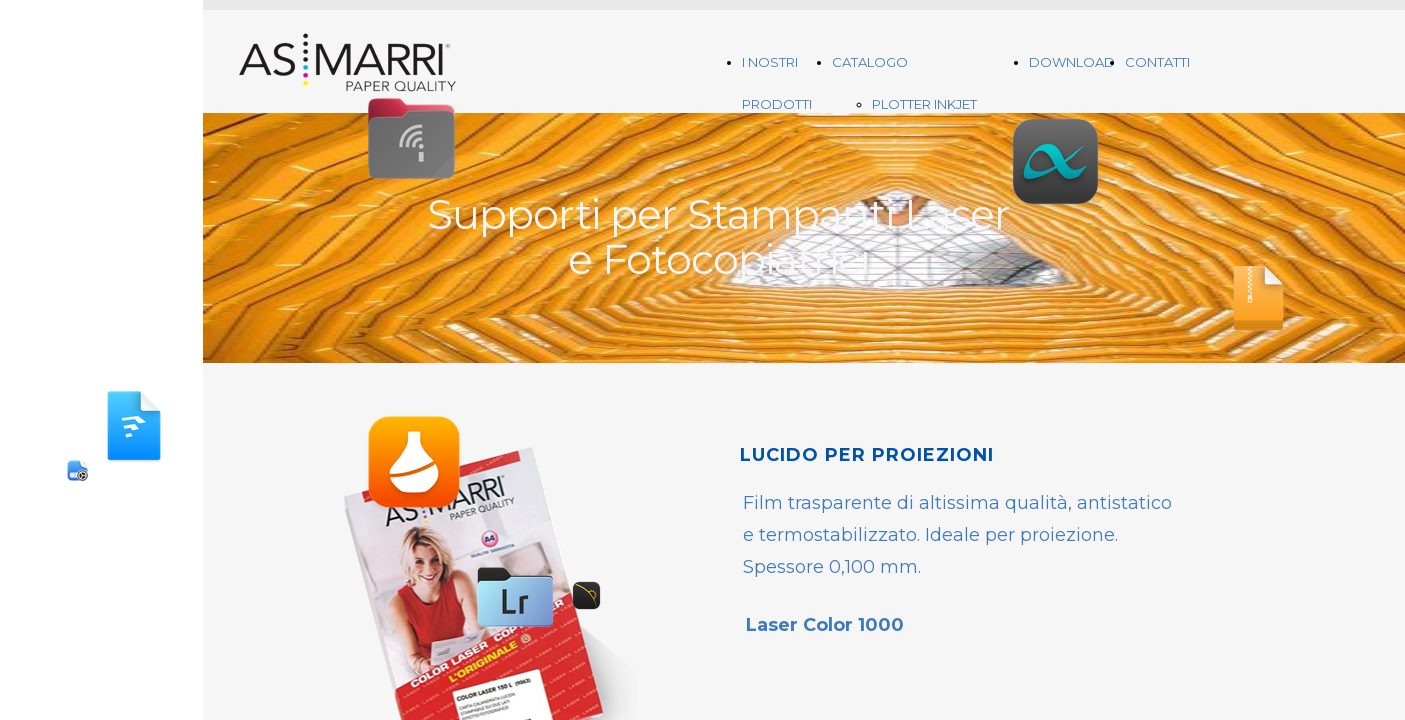 Image resolution: width=1405 pixels, height=720 pixels. Describe the element at coordinates (77, 470) in the screenshot. I see `open system profiler application` at that location.